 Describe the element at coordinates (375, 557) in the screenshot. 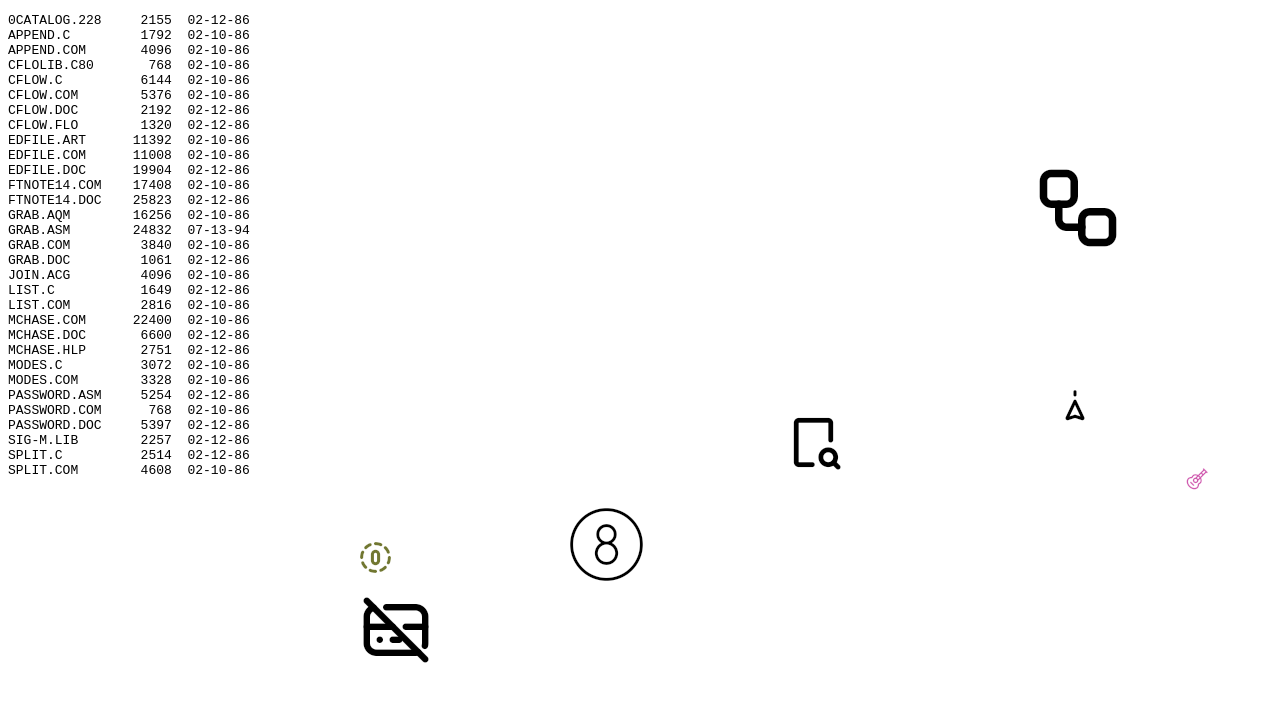

I see `indicates a pending or in-progress state` at that location.